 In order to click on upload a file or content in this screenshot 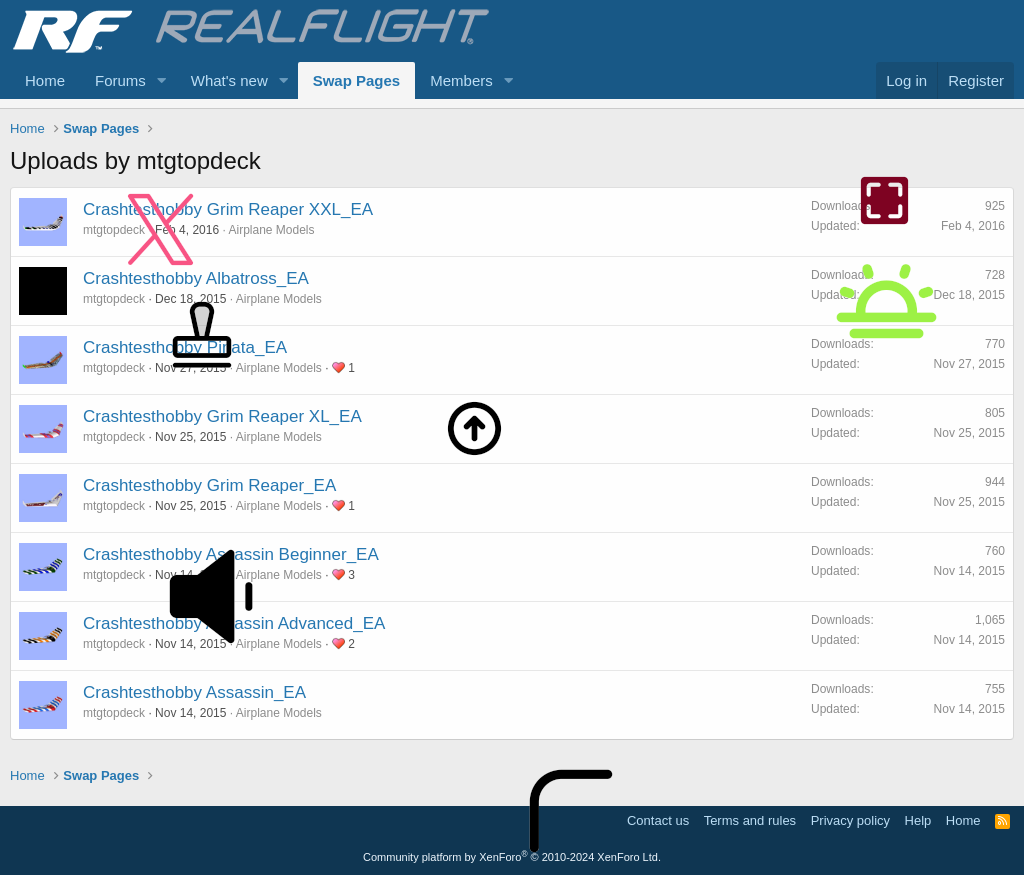, I will do `click(474, 428)`.